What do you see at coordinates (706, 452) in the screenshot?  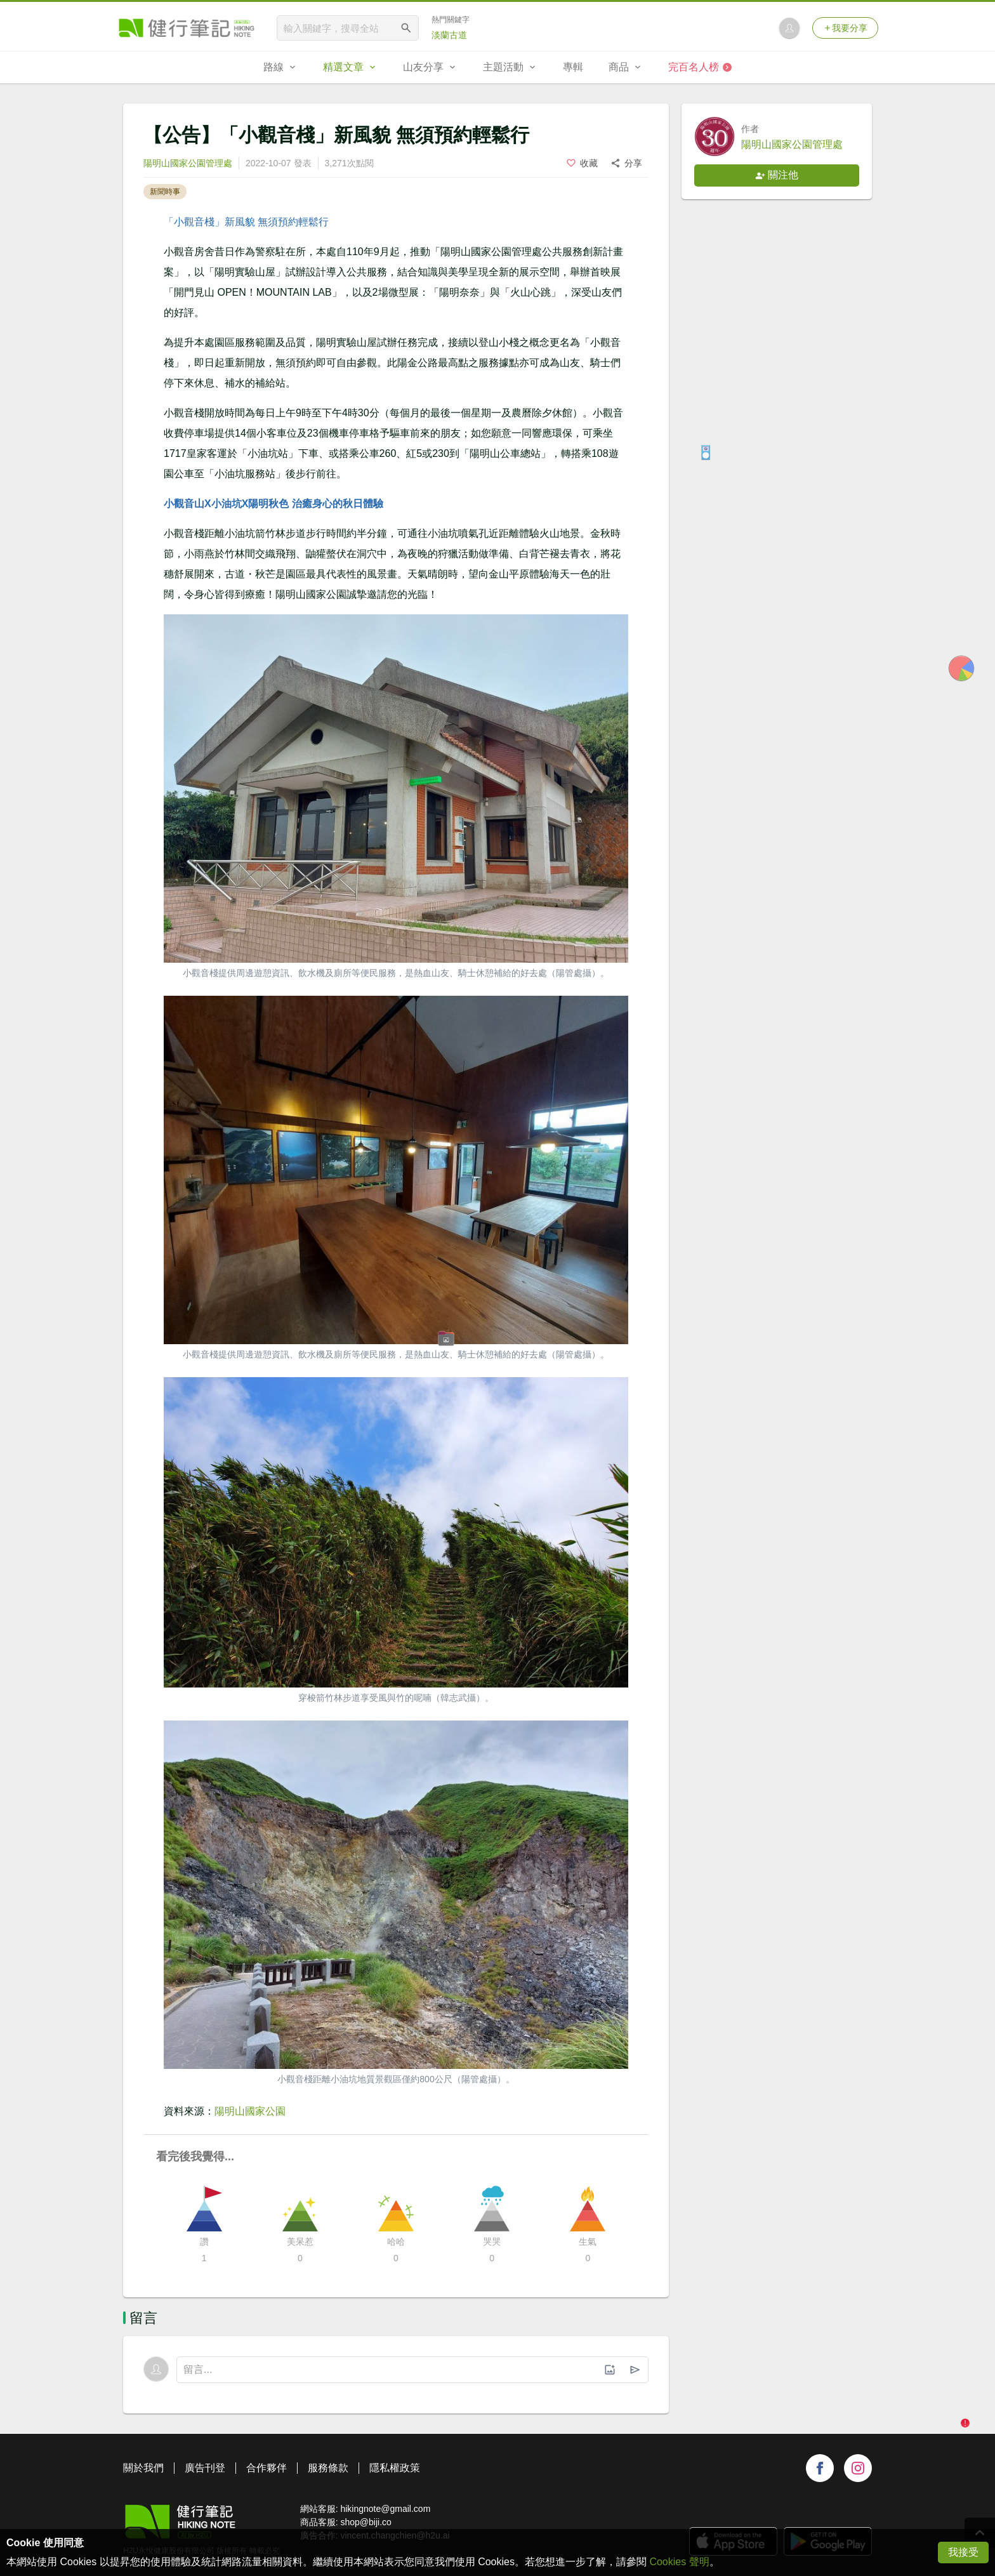 I see `indicates iPod device is unavailable or disconnected` at bounding box center [706, 452].